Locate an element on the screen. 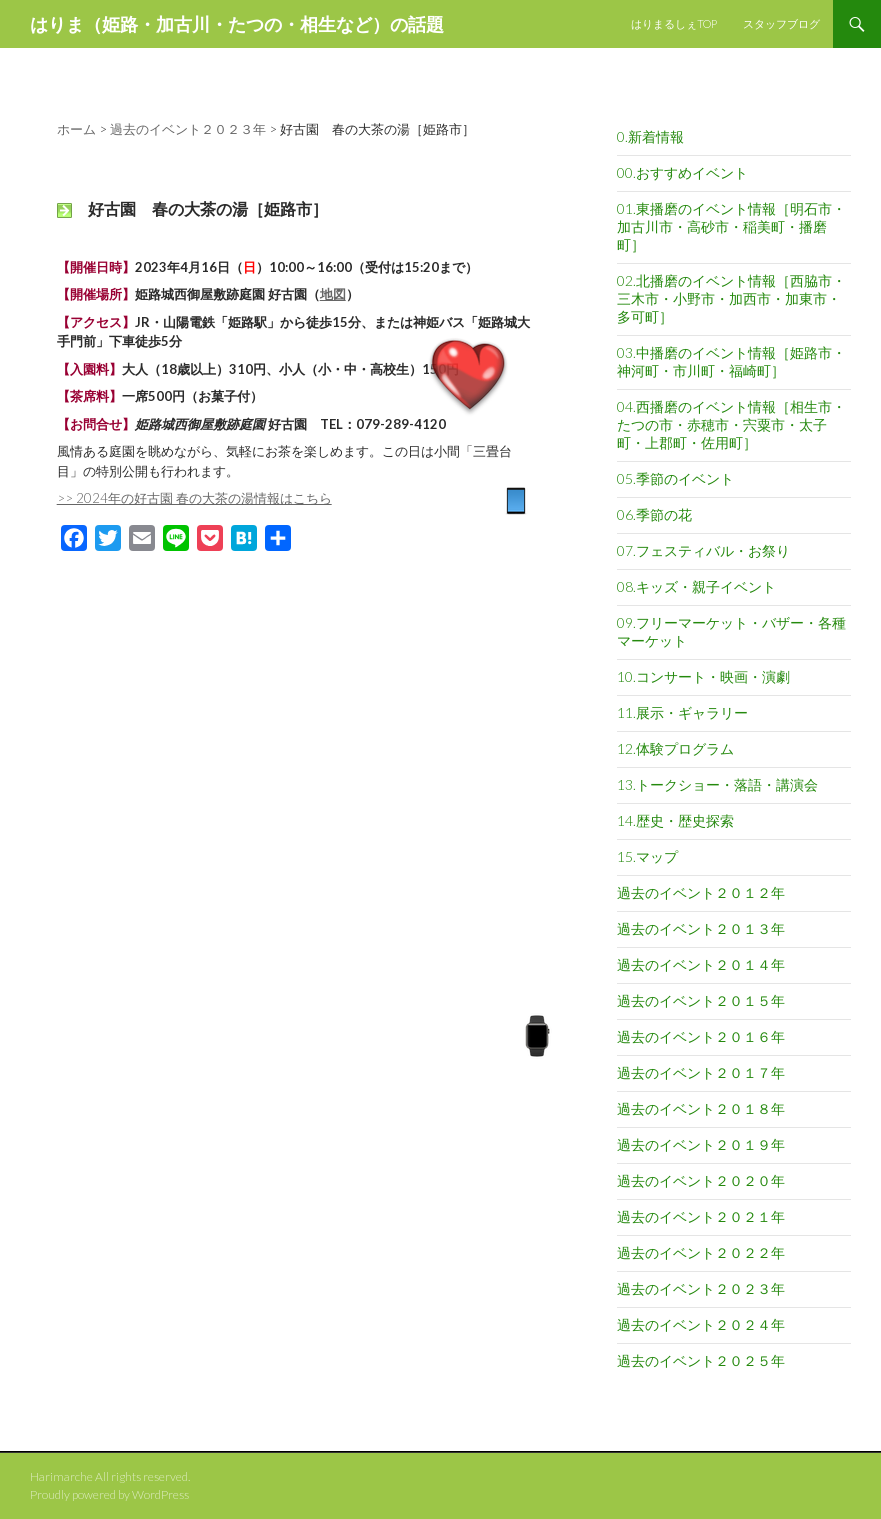 The image size is (881, 1519). access your favorite items is located at coordinates (471, 376).